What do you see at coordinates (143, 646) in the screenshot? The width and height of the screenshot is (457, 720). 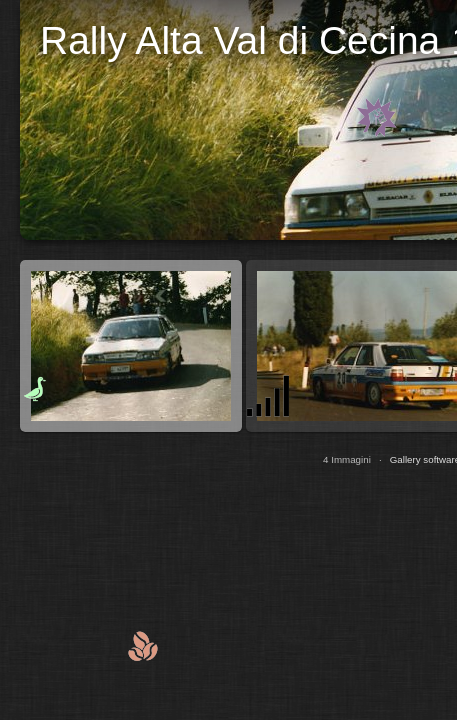 I see `coffee or café-related feature` at bounding box center [143, 646].